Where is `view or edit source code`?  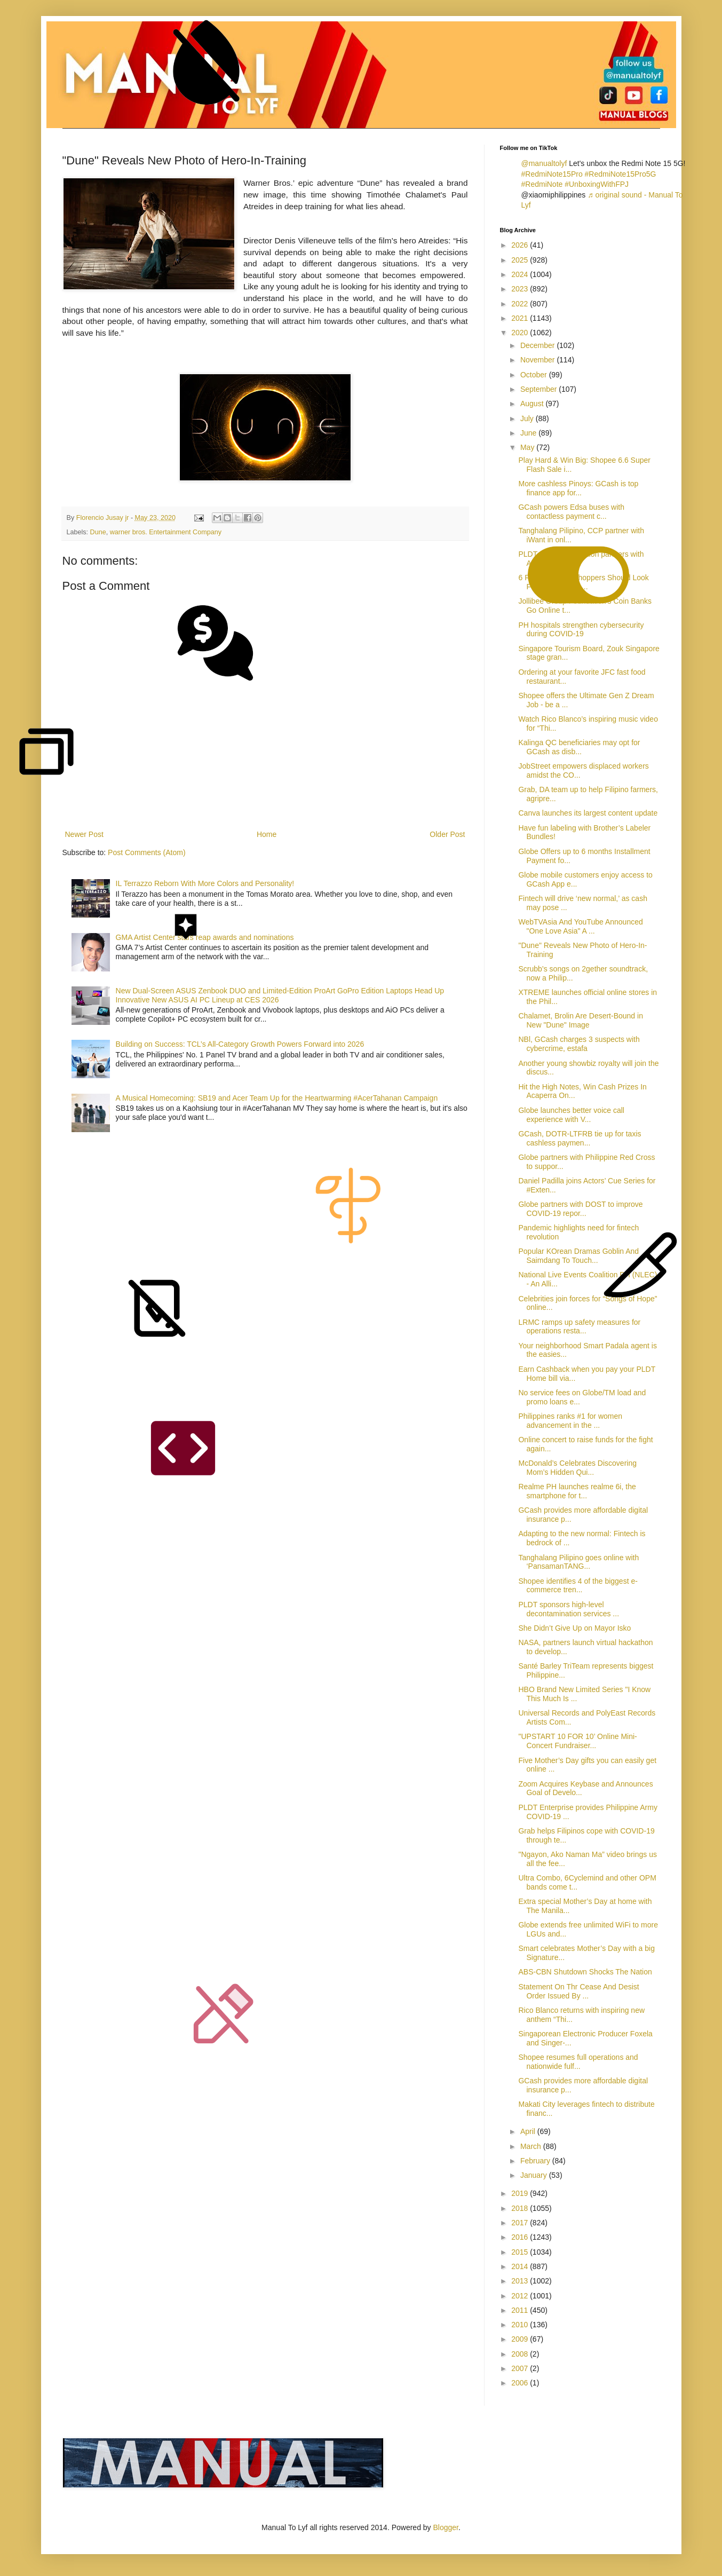
view or edit source code is located at coordinates (183, 1448).